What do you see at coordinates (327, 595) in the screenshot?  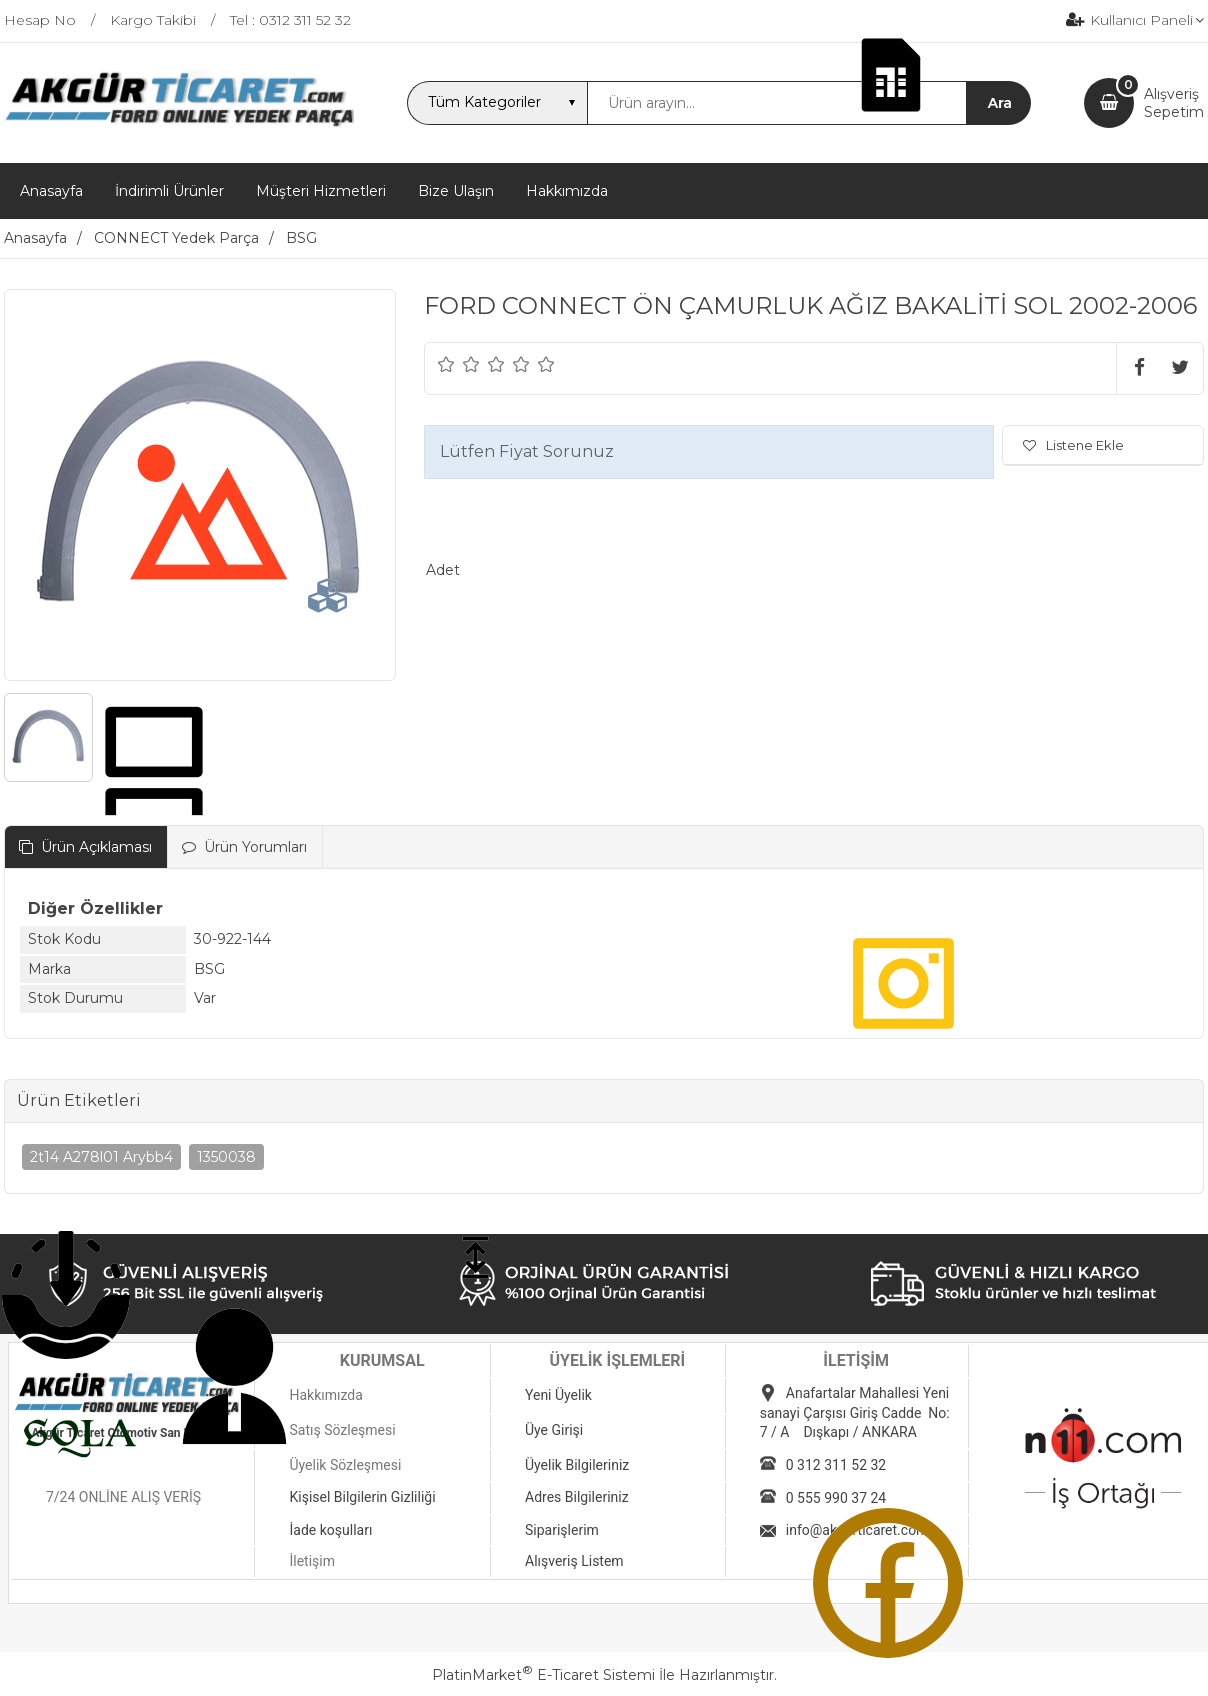 I see `visit docs.rs documentation site` at bounding box center [327, 595].